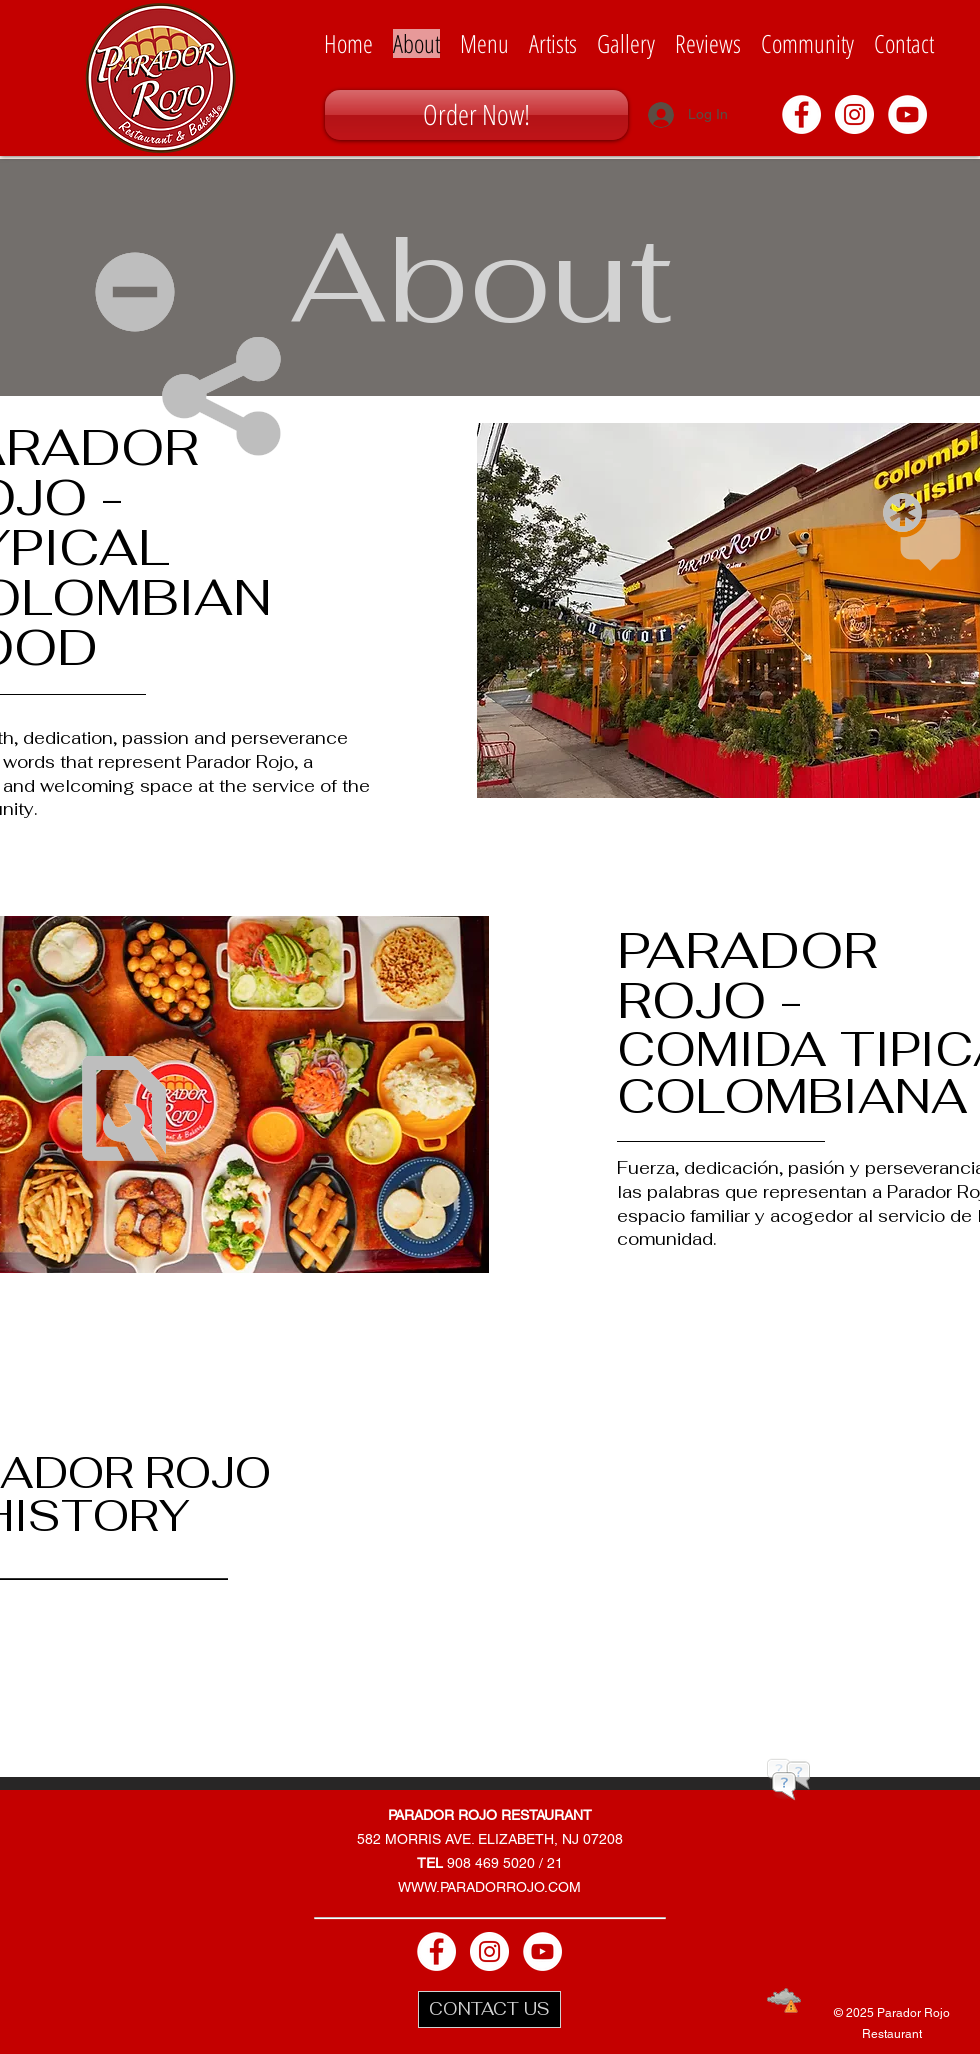 This screenshot has height=2054, width=980. What do you see at coordinates (221, 396) in the screenshot?
I see `open public shared folder` at bounding box center [221, 396].